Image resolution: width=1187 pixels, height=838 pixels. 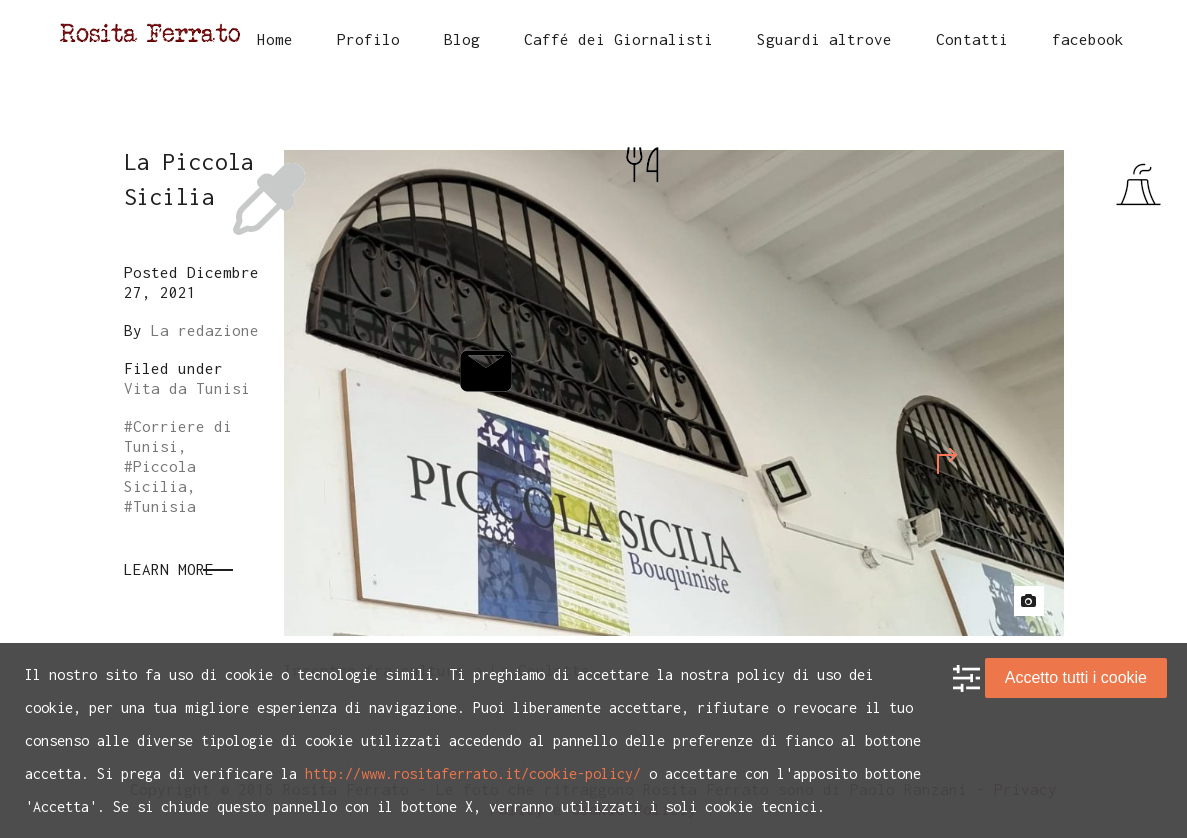 What do you see at coordinates (1138, 187) in the screenshot?
I see `indicates nuclear power or energy facility` at bounding box center [1138, 187].